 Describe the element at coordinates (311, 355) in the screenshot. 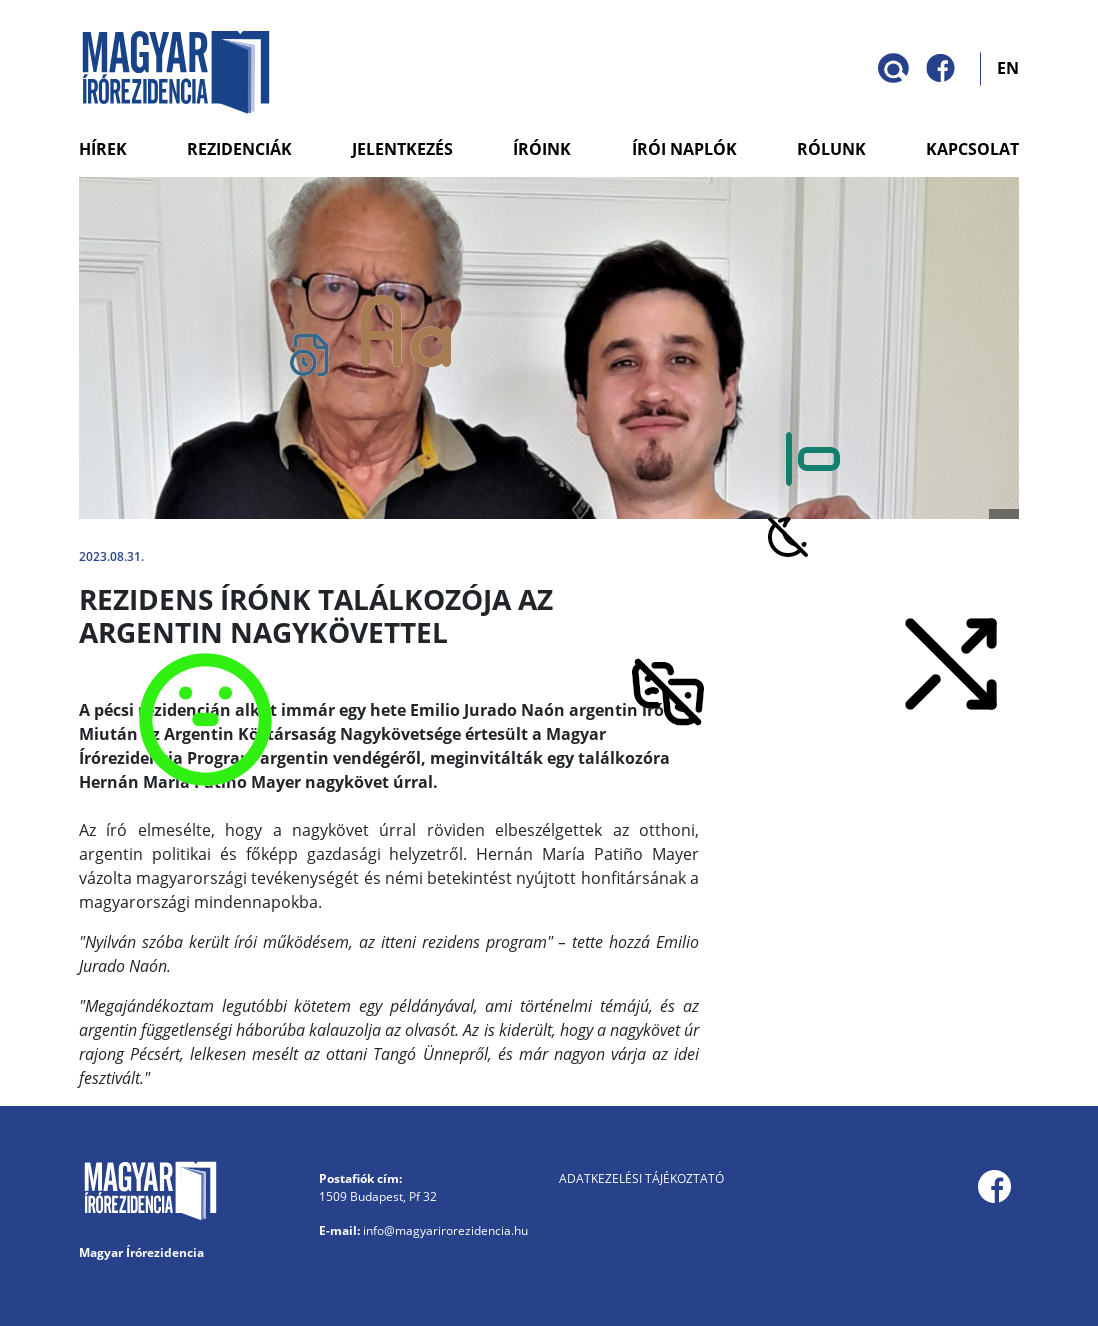

I see `view file history or recent changes` at that location.